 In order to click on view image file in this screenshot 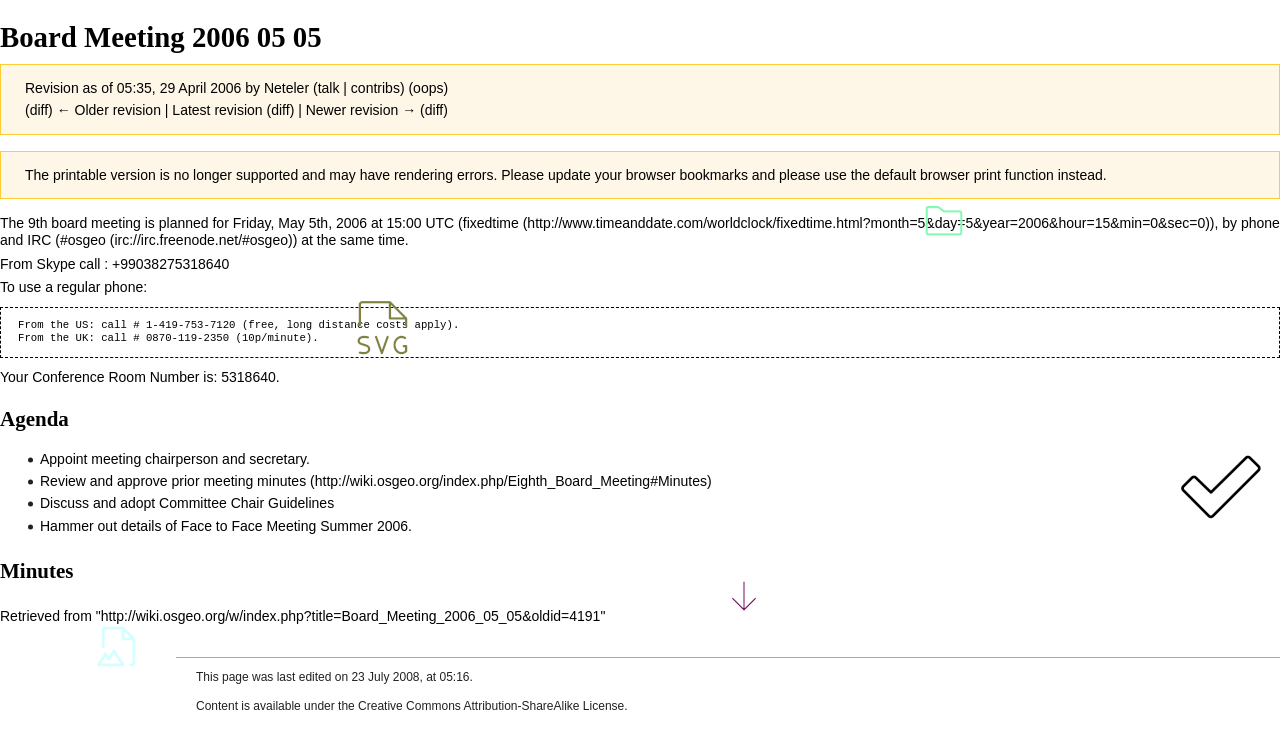, I will do `click(118, 646)`.